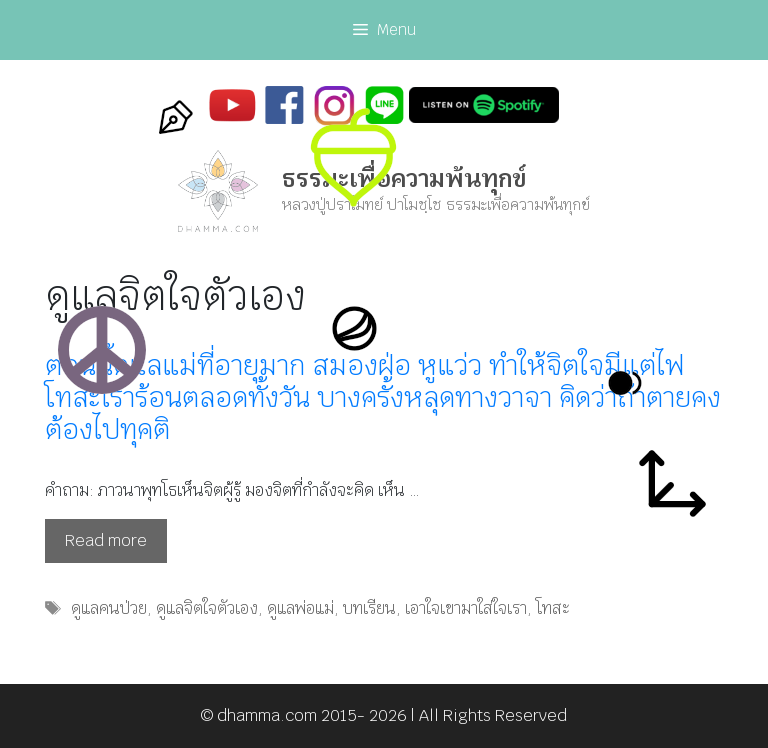 This screenshot has height=748, width=768. Describe the element at coordinates (625, 383) in the screenshot. I see `indicates active recording or live broadcast` at that location.